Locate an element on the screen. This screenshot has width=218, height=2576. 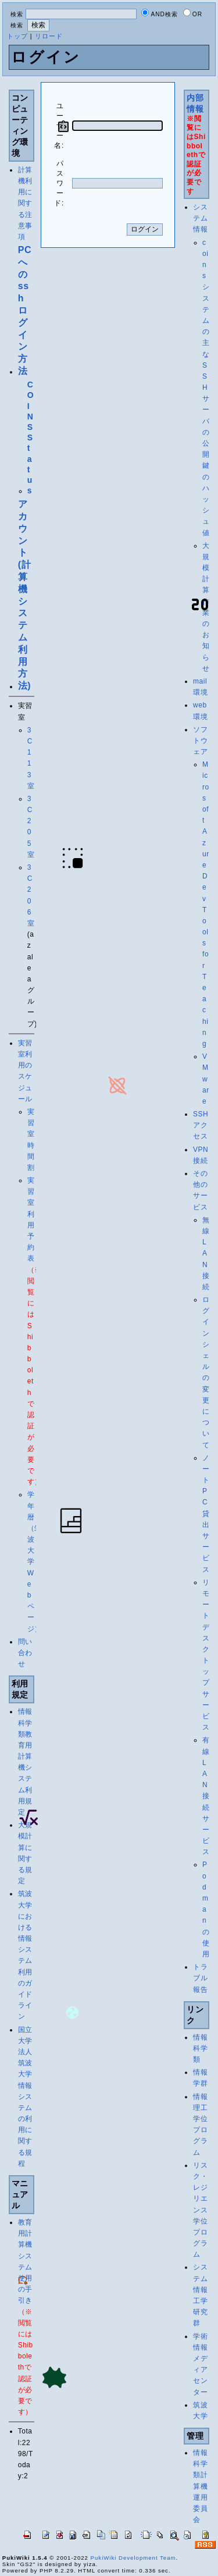
access calculator or math functions is located at coordinates (29, 1817).